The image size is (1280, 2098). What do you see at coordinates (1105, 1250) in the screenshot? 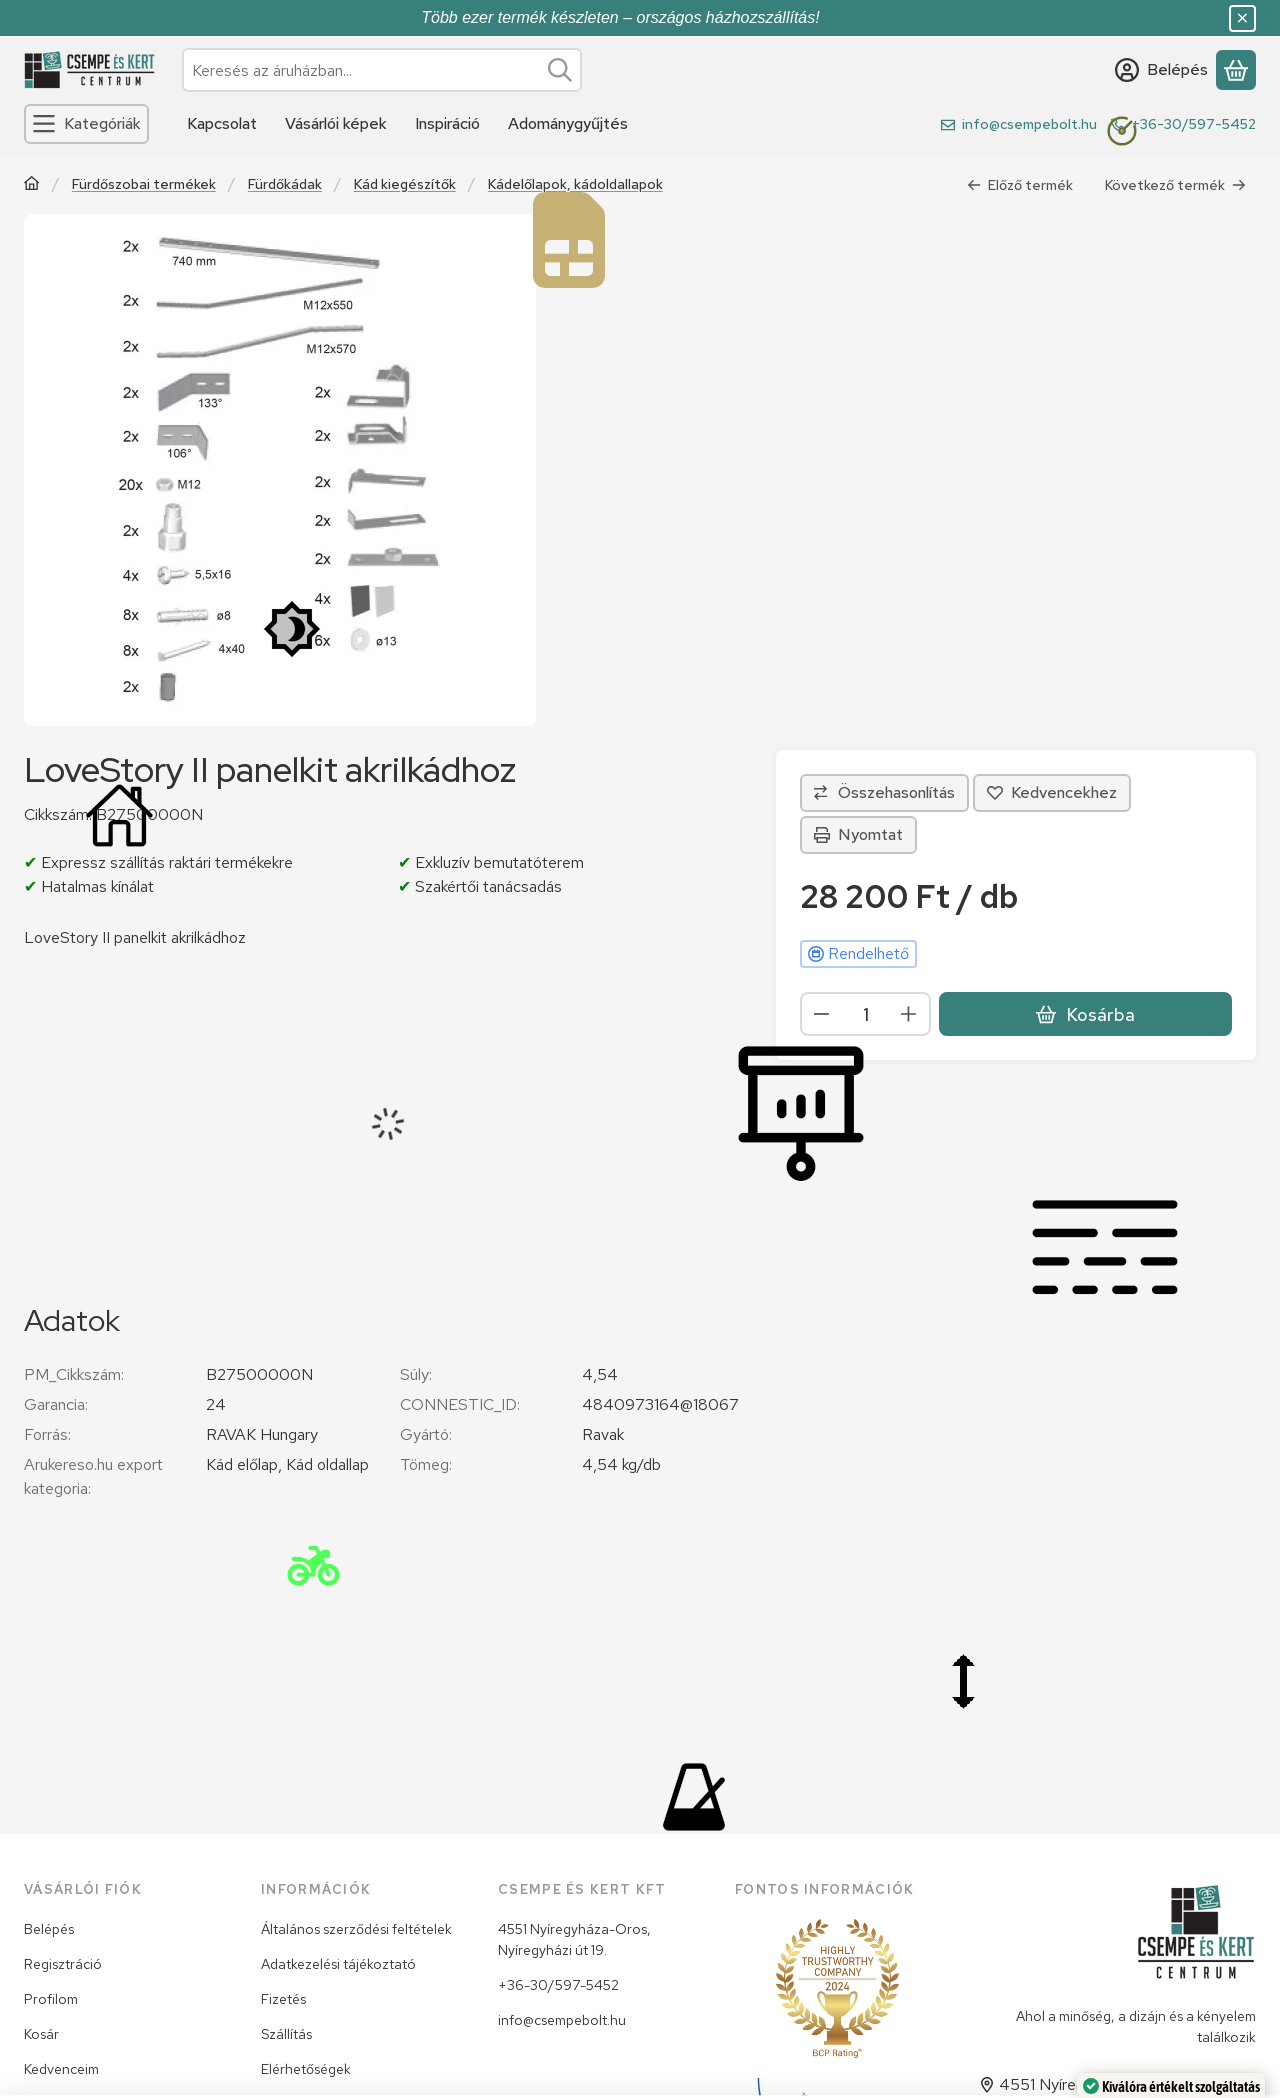
I see `apply a gradient effect to an element` at bounding box center [1105, 1250].